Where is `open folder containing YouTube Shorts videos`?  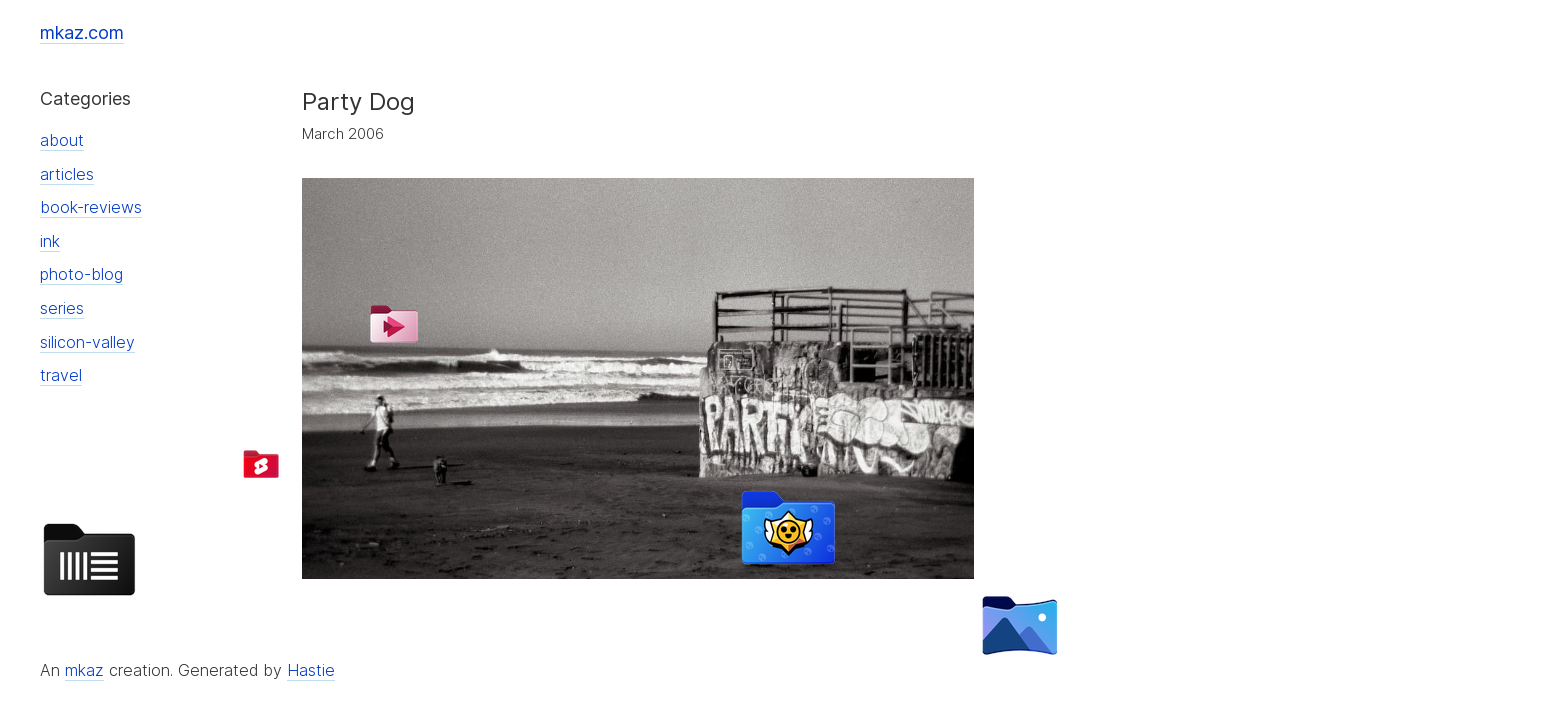 open folder containing YouTube Shorts videos is located at coordinates (261, 465).